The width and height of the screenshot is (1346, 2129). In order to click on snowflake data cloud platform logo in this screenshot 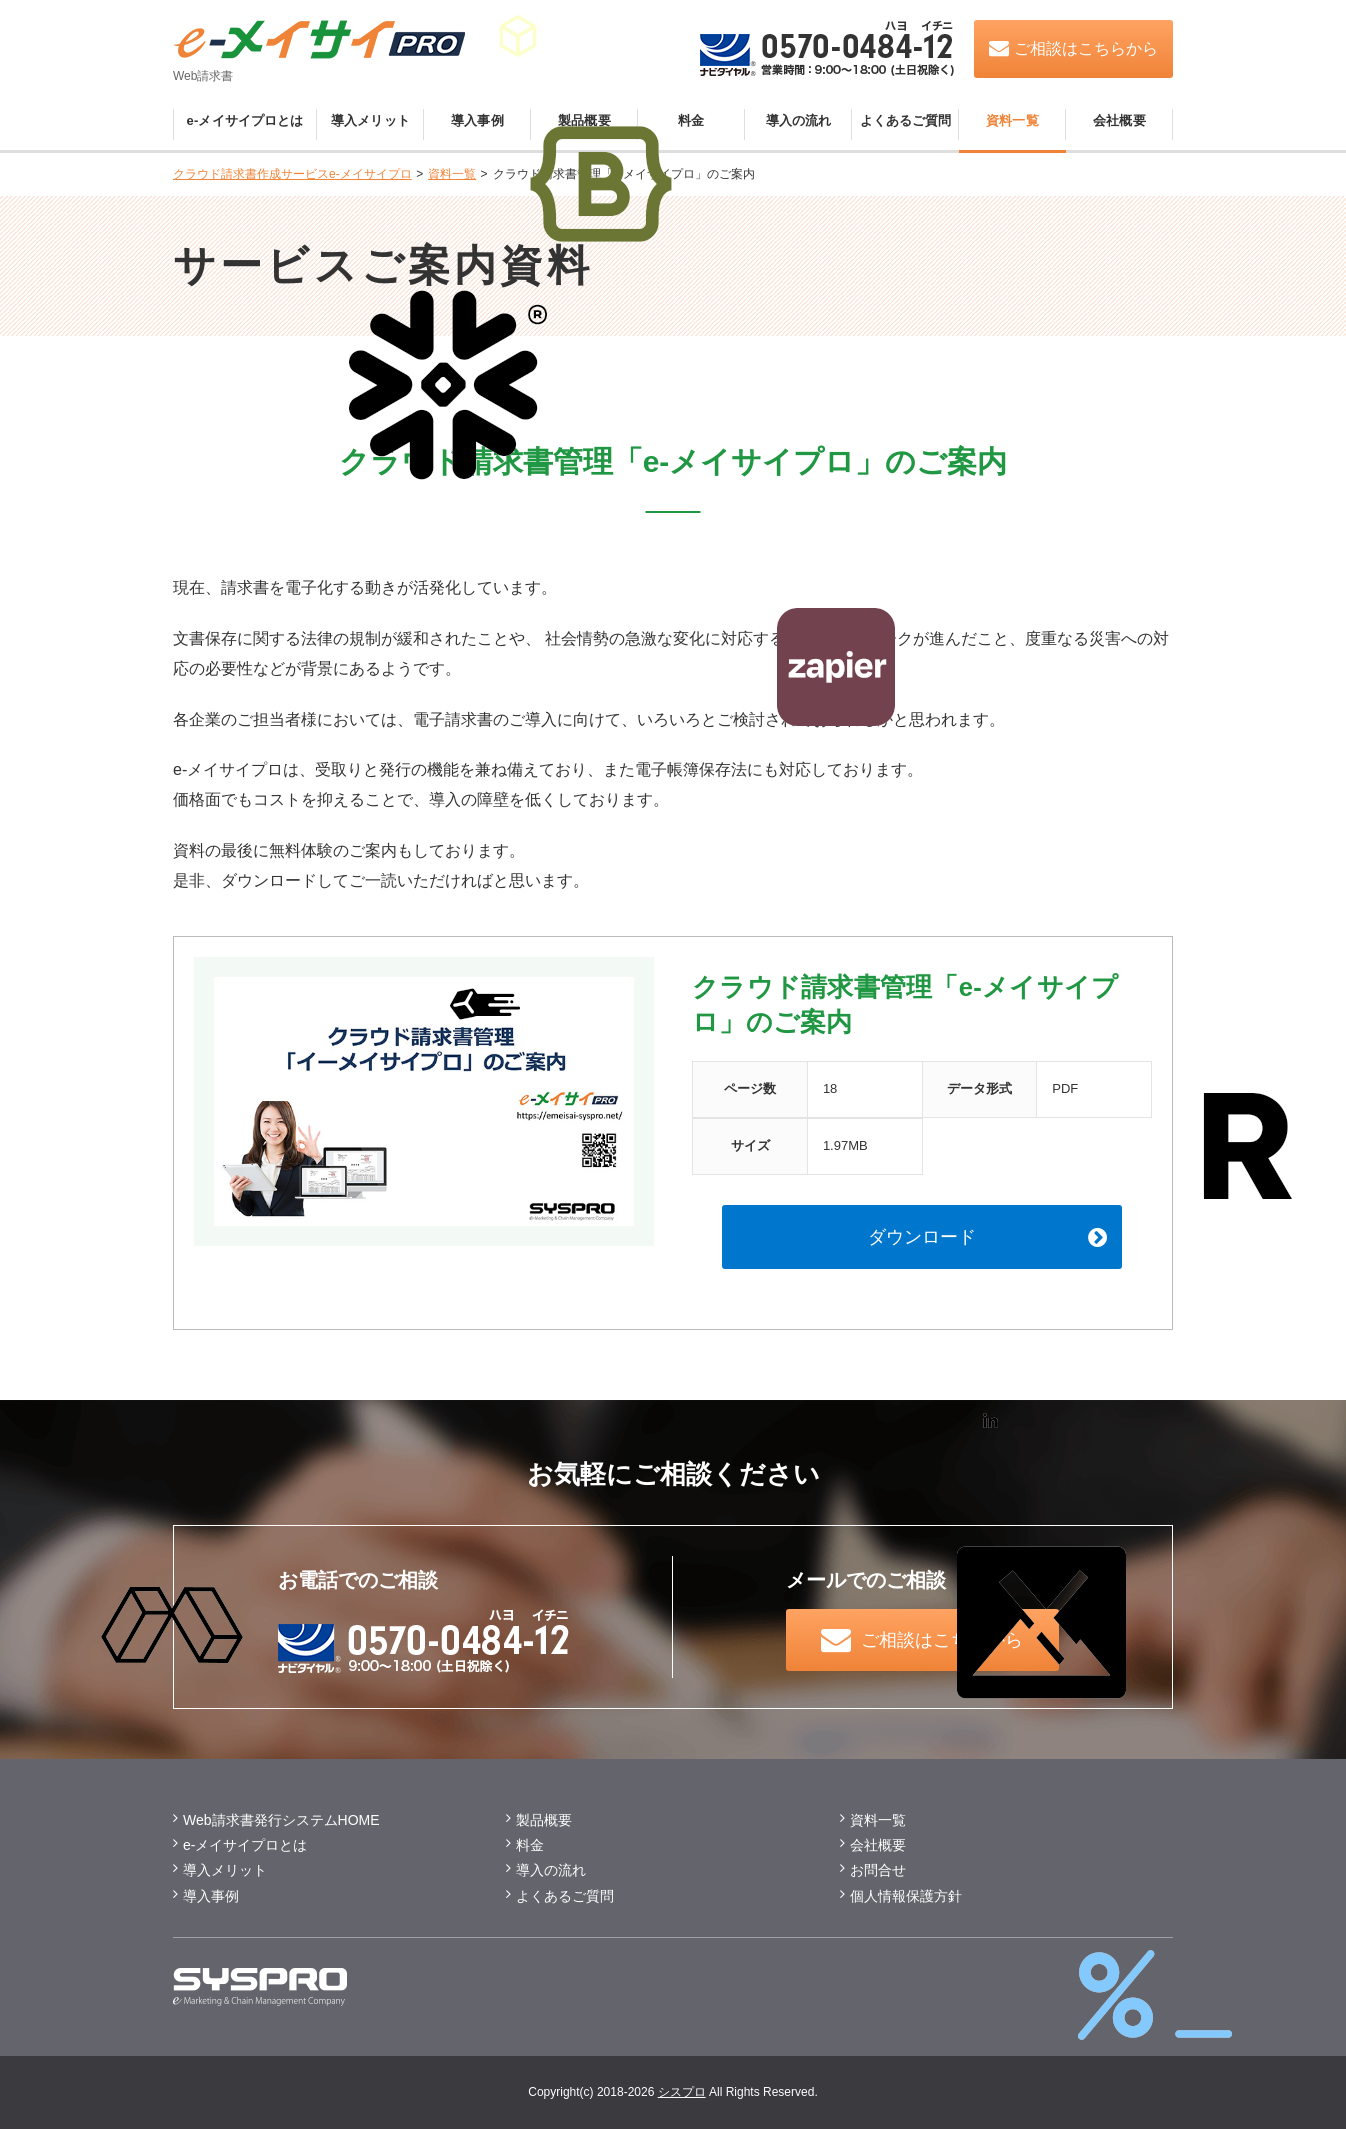, I will do `click(448, 385)`.